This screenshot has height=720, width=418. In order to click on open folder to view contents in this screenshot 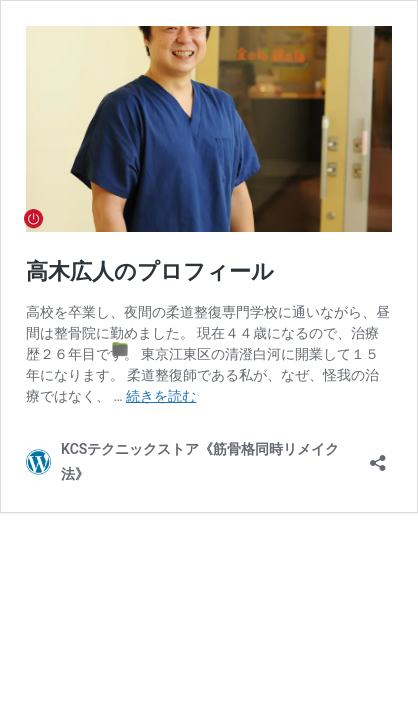, I will do `click(120, 349)`.